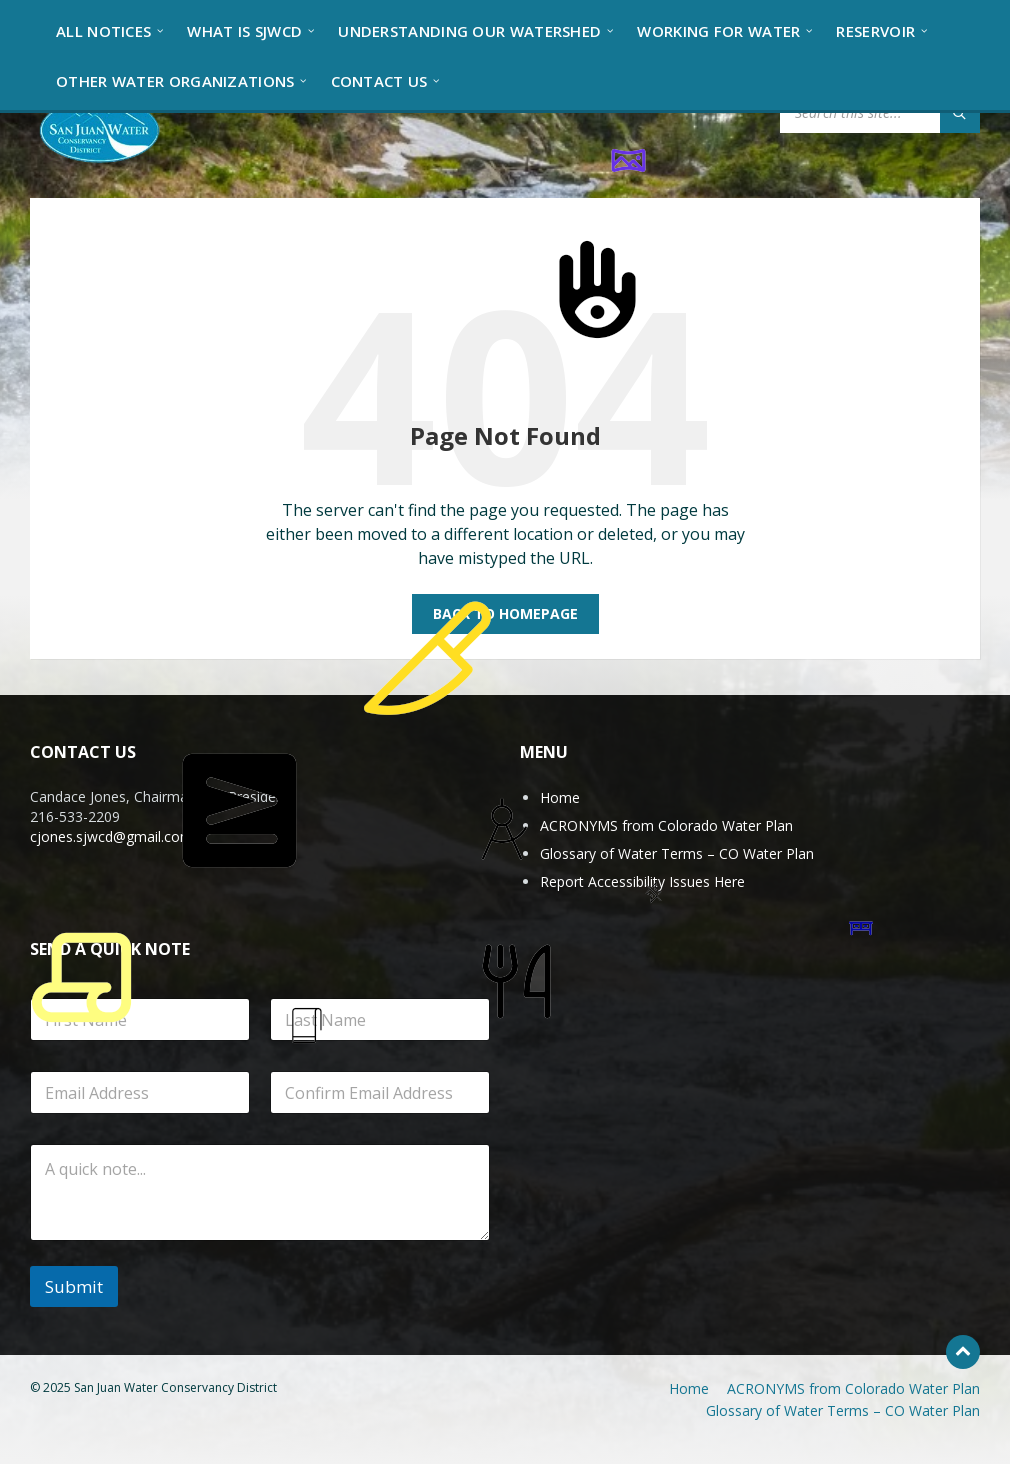 This screenshot has width=1010, height=1464. I want to click on greater than or equal to mathematical operator, so click(239, 810).